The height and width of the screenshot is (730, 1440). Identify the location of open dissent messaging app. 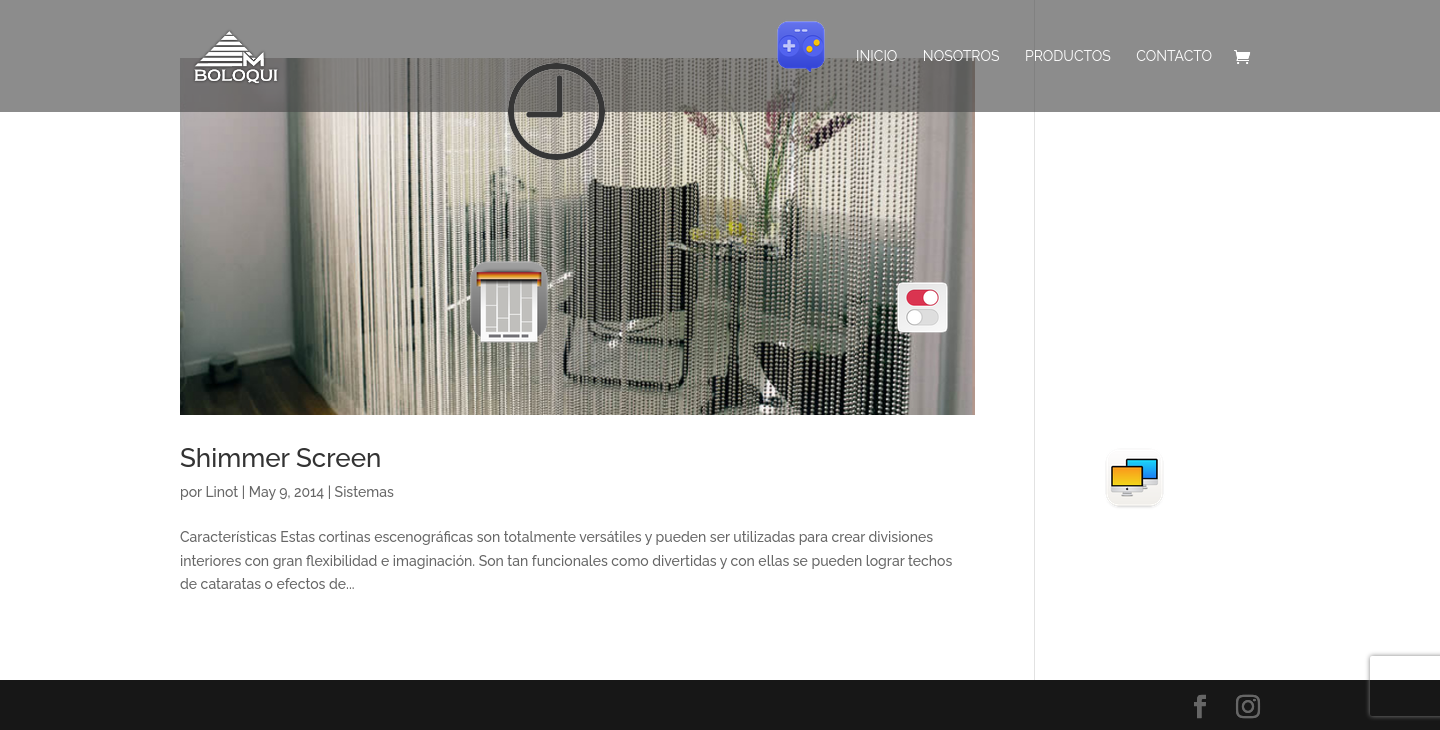
(801, 45).